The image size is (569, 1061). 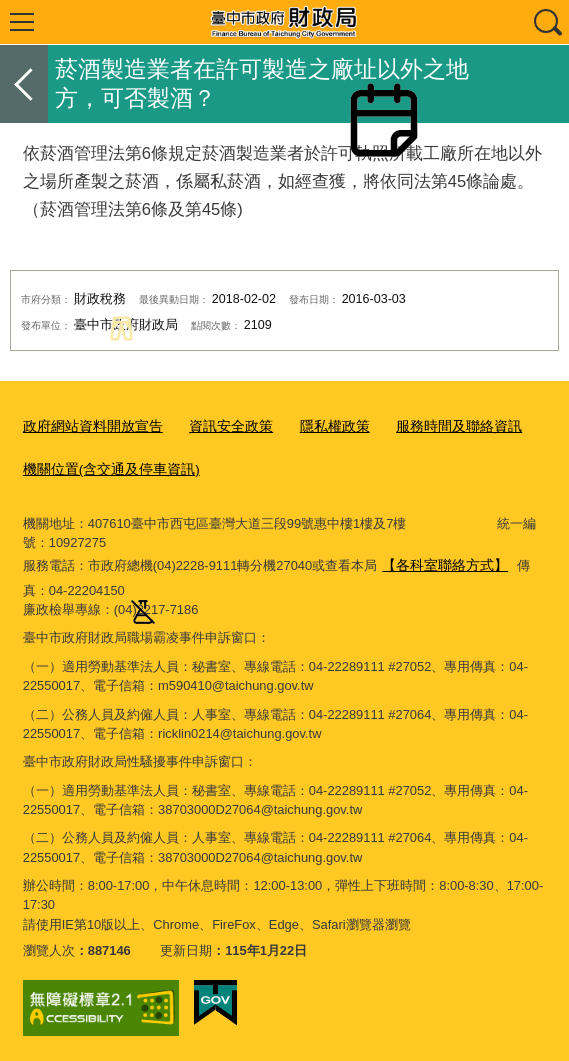 What do you see at coordinates (143, 612) in the screenshot?
I see `disable lab or experimental features` at bounding box center [143, 612].